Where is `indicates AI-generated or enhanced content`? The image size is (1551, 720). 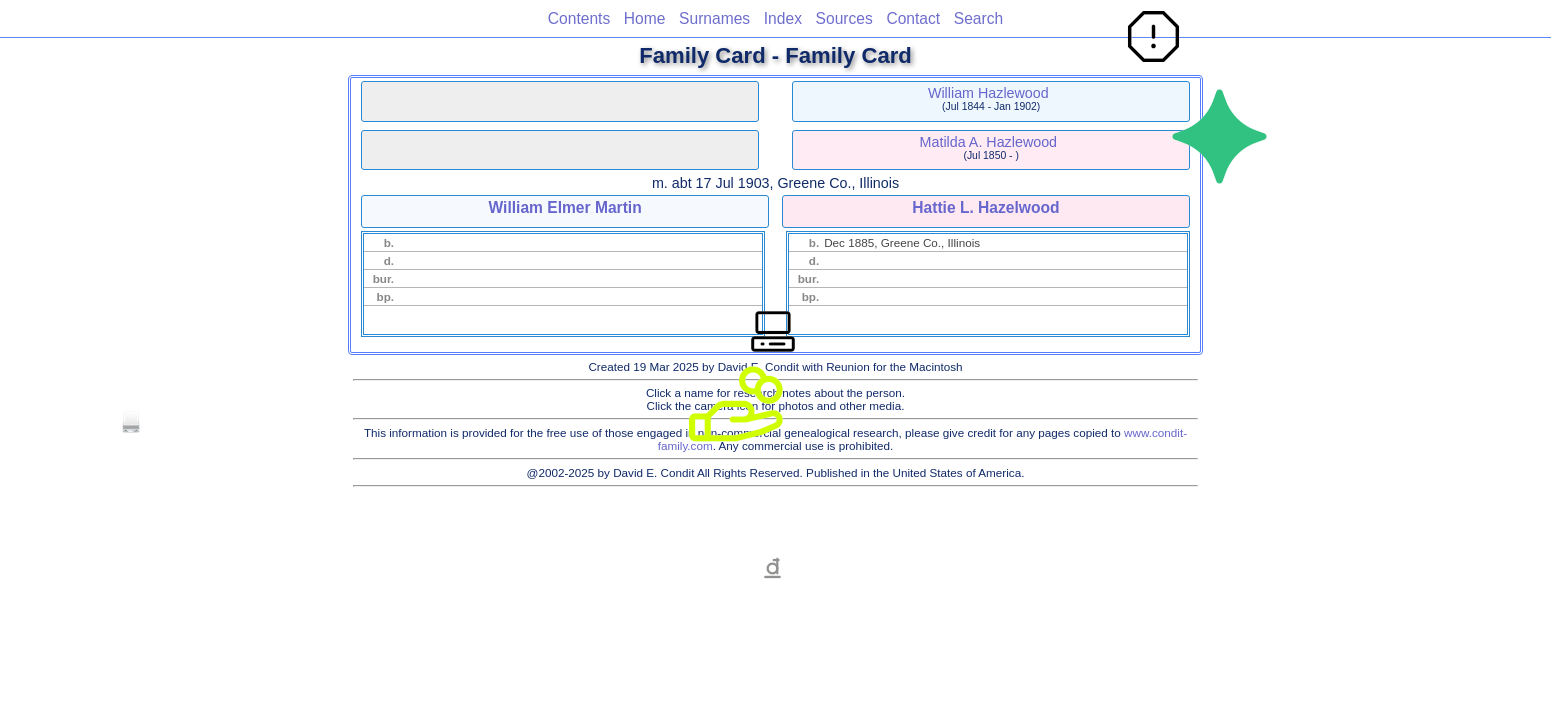 indicates AI-generated or enhanced content is located at coordinates (1219, 136).